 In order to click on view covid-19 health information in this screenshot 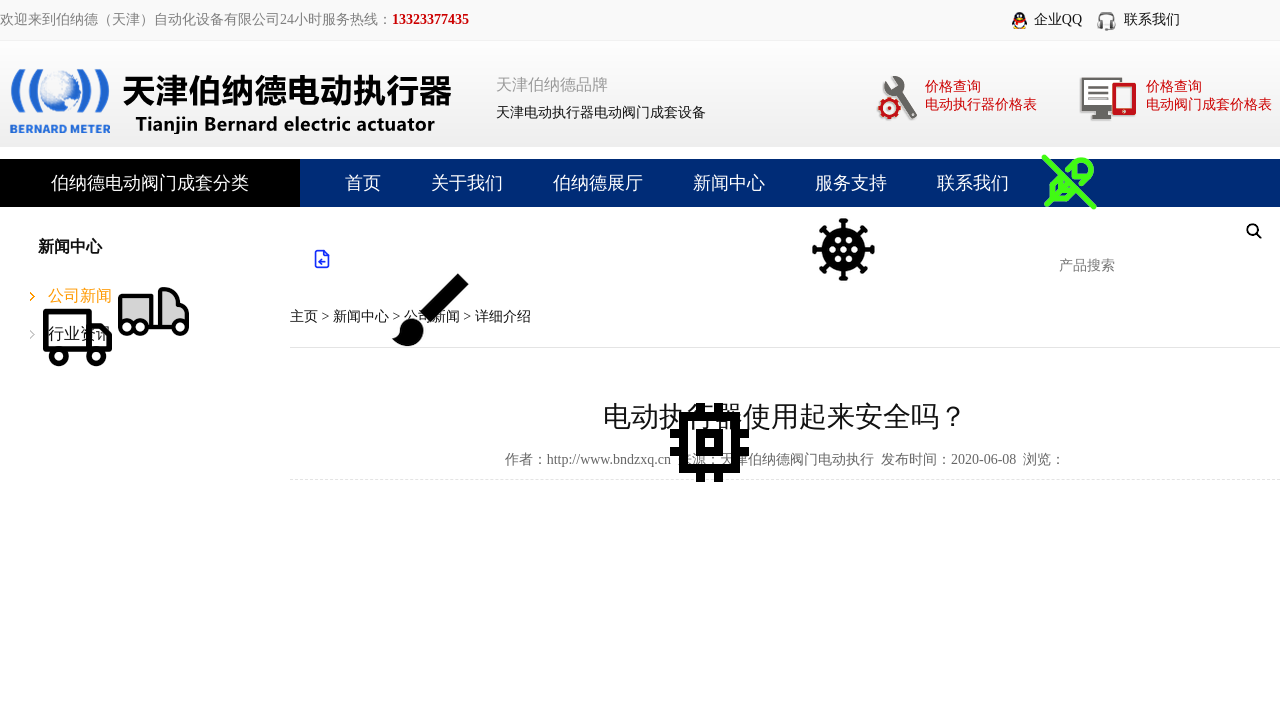, I will do `click(843, 249)`.